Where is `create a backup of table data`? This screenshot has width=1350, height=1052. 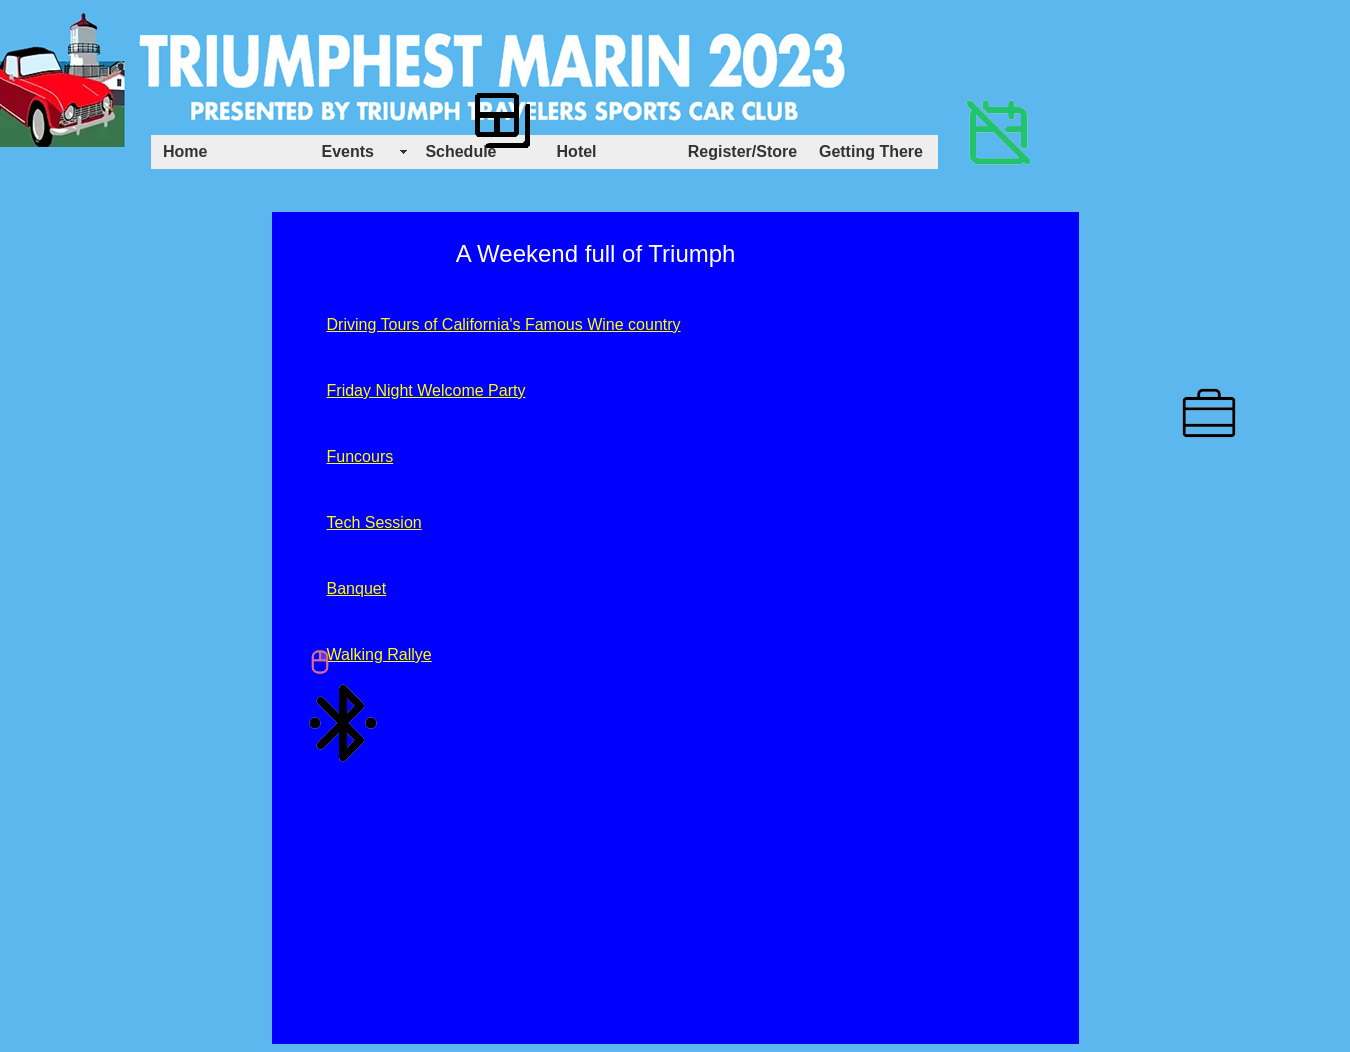 create a backup of table data is located at coordinates (502, 120).